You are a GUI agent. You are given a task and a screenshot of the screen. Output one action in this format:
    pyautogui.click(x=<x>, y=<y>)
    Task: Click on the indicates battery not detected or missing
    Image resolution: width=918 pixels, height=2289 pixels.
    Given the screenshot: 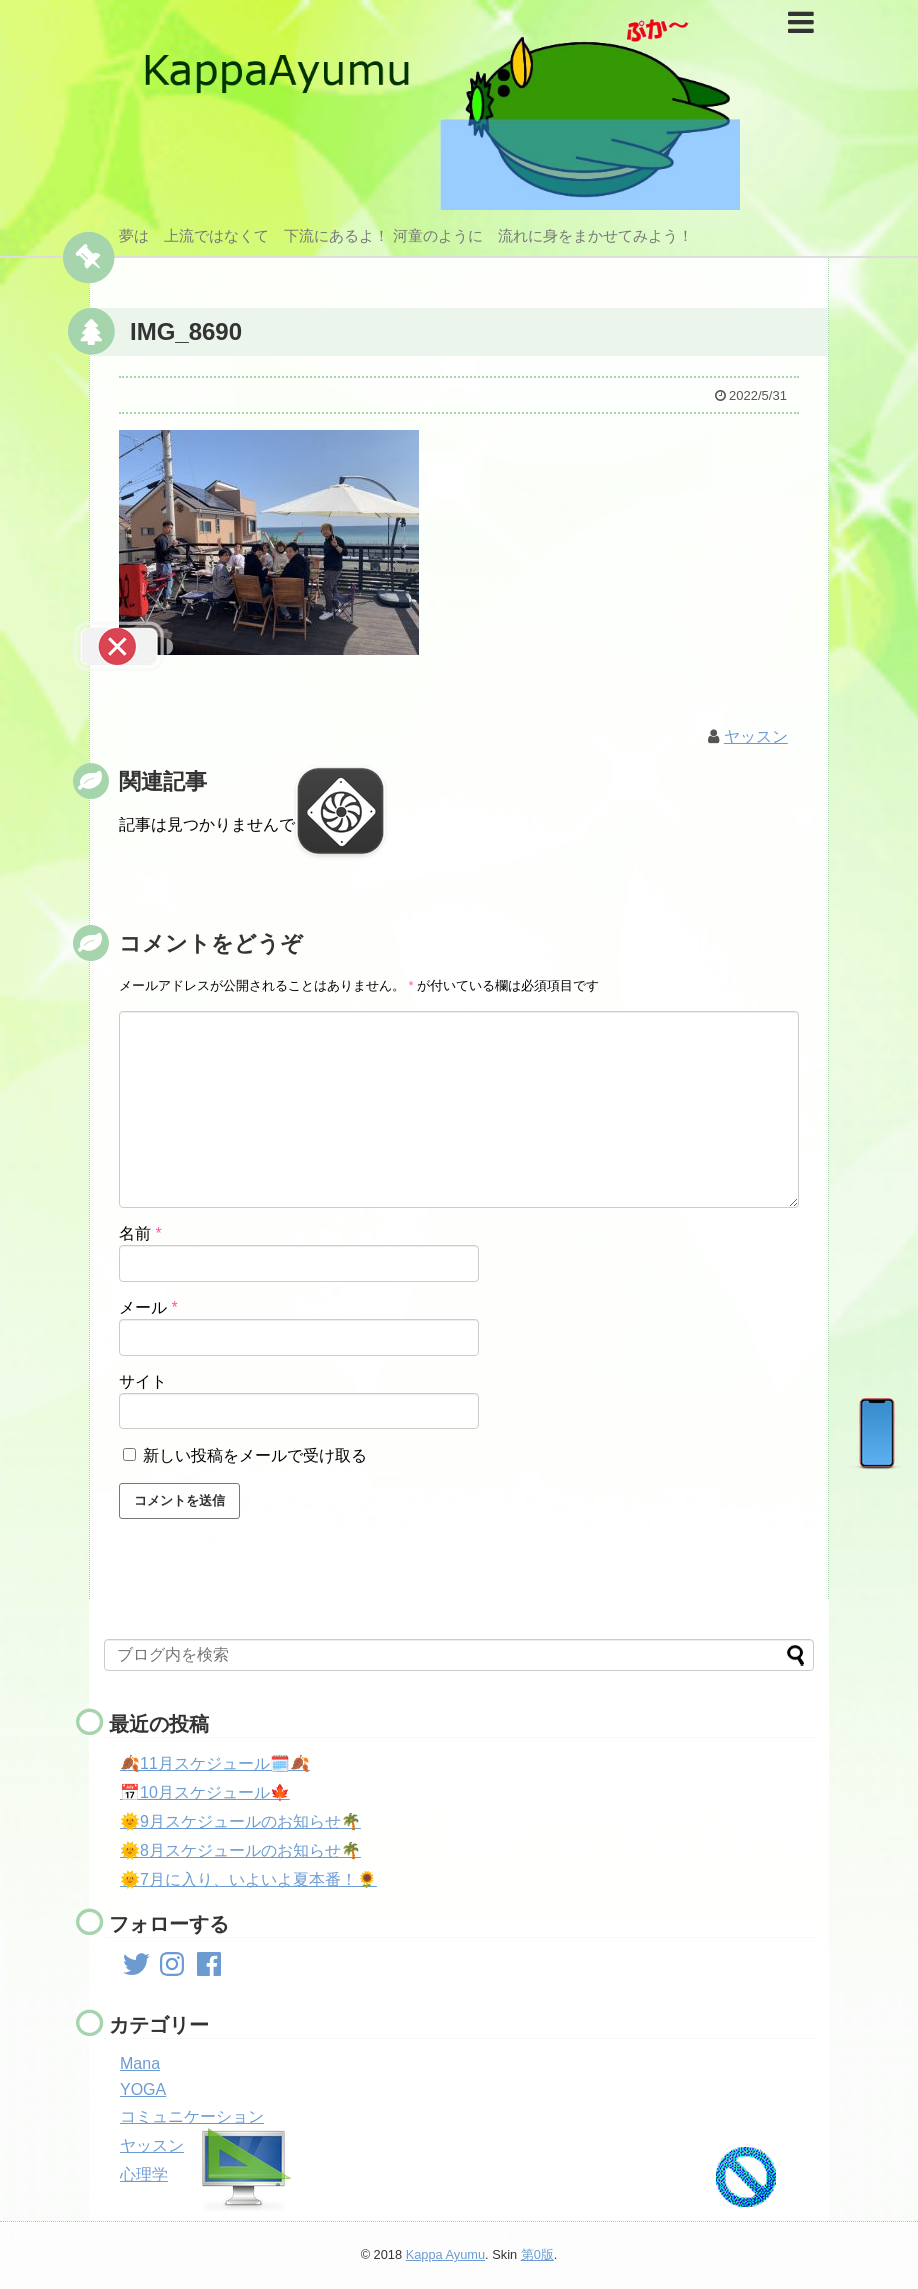 What is the action you would take?
    pyautogui.click(x=123, y=646)
    